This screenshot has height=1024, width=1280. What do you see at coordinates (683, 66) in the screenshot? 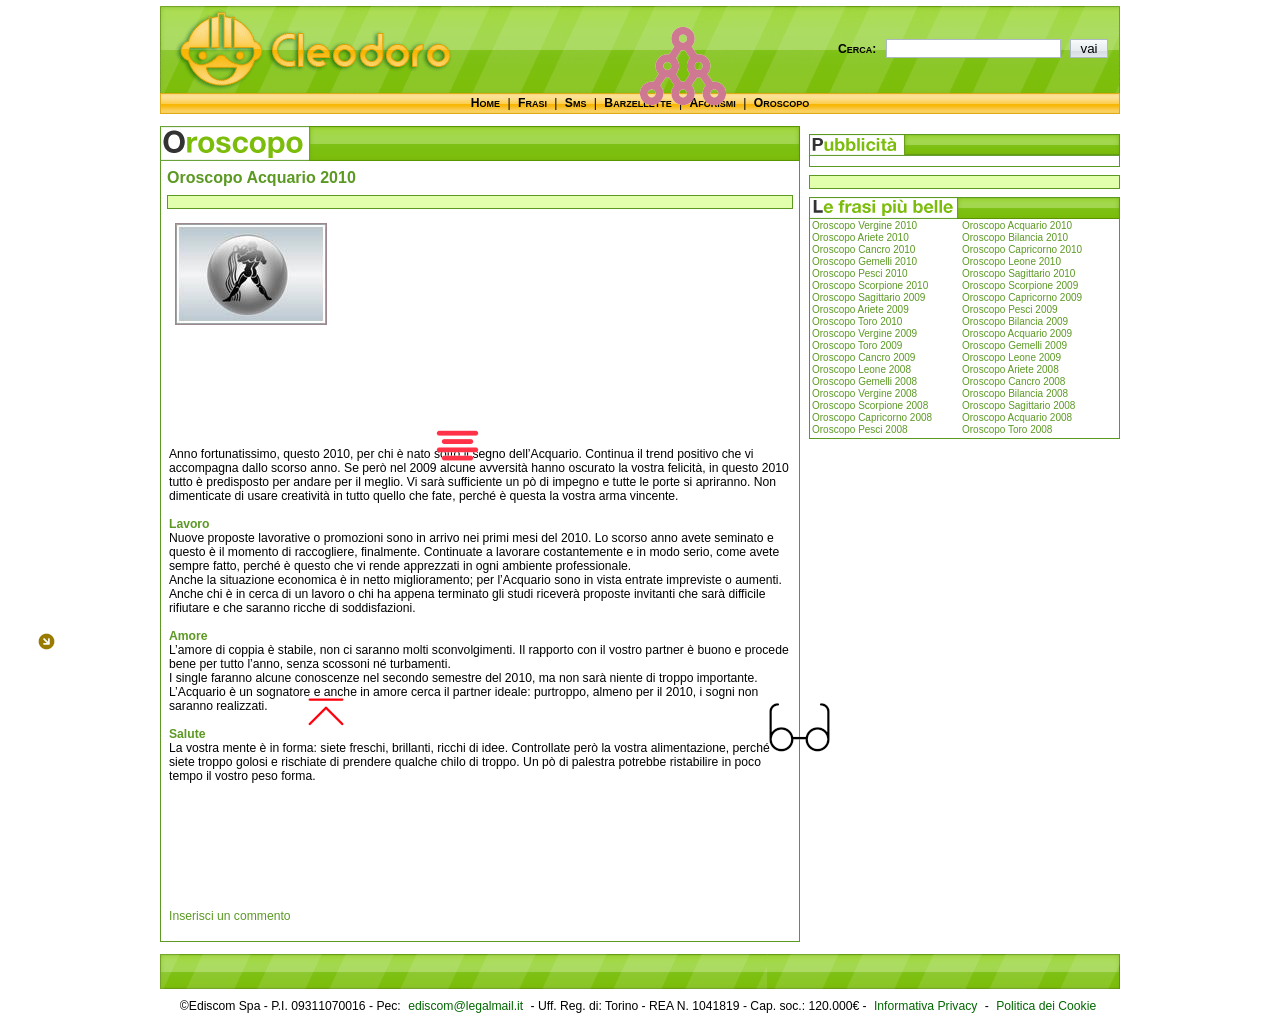
I see `view organizational hierarchy` at bounding box center [683, 66].